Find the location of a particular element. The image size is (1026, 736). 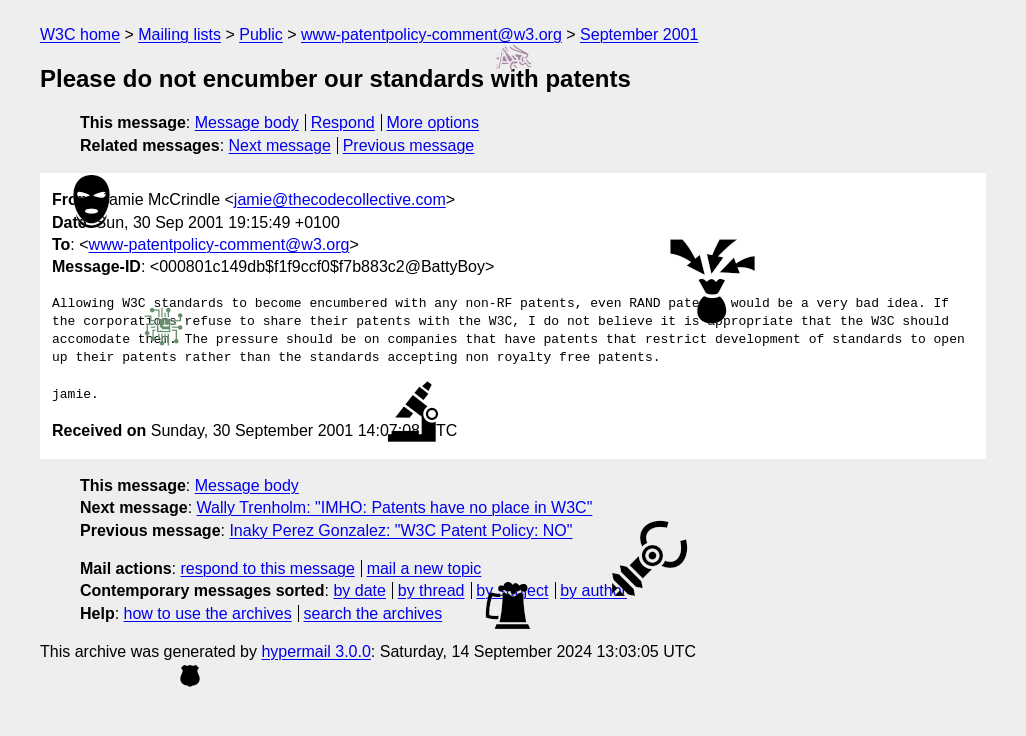

cricket insect icon for nature or wildlife category is located at coordinates (513, 57).